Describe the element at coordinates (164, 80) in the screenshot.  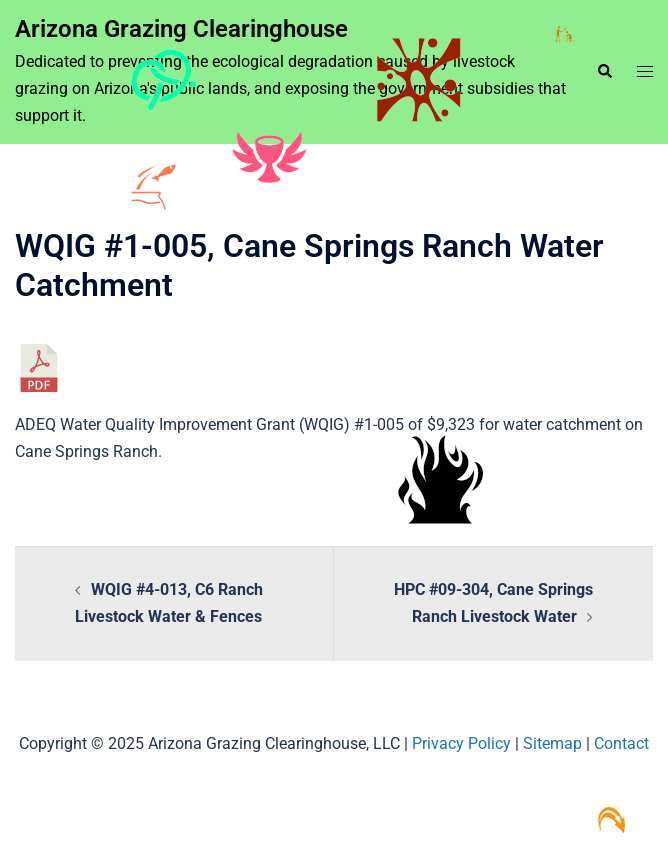
I see `browse bakery or snack items` at that location.